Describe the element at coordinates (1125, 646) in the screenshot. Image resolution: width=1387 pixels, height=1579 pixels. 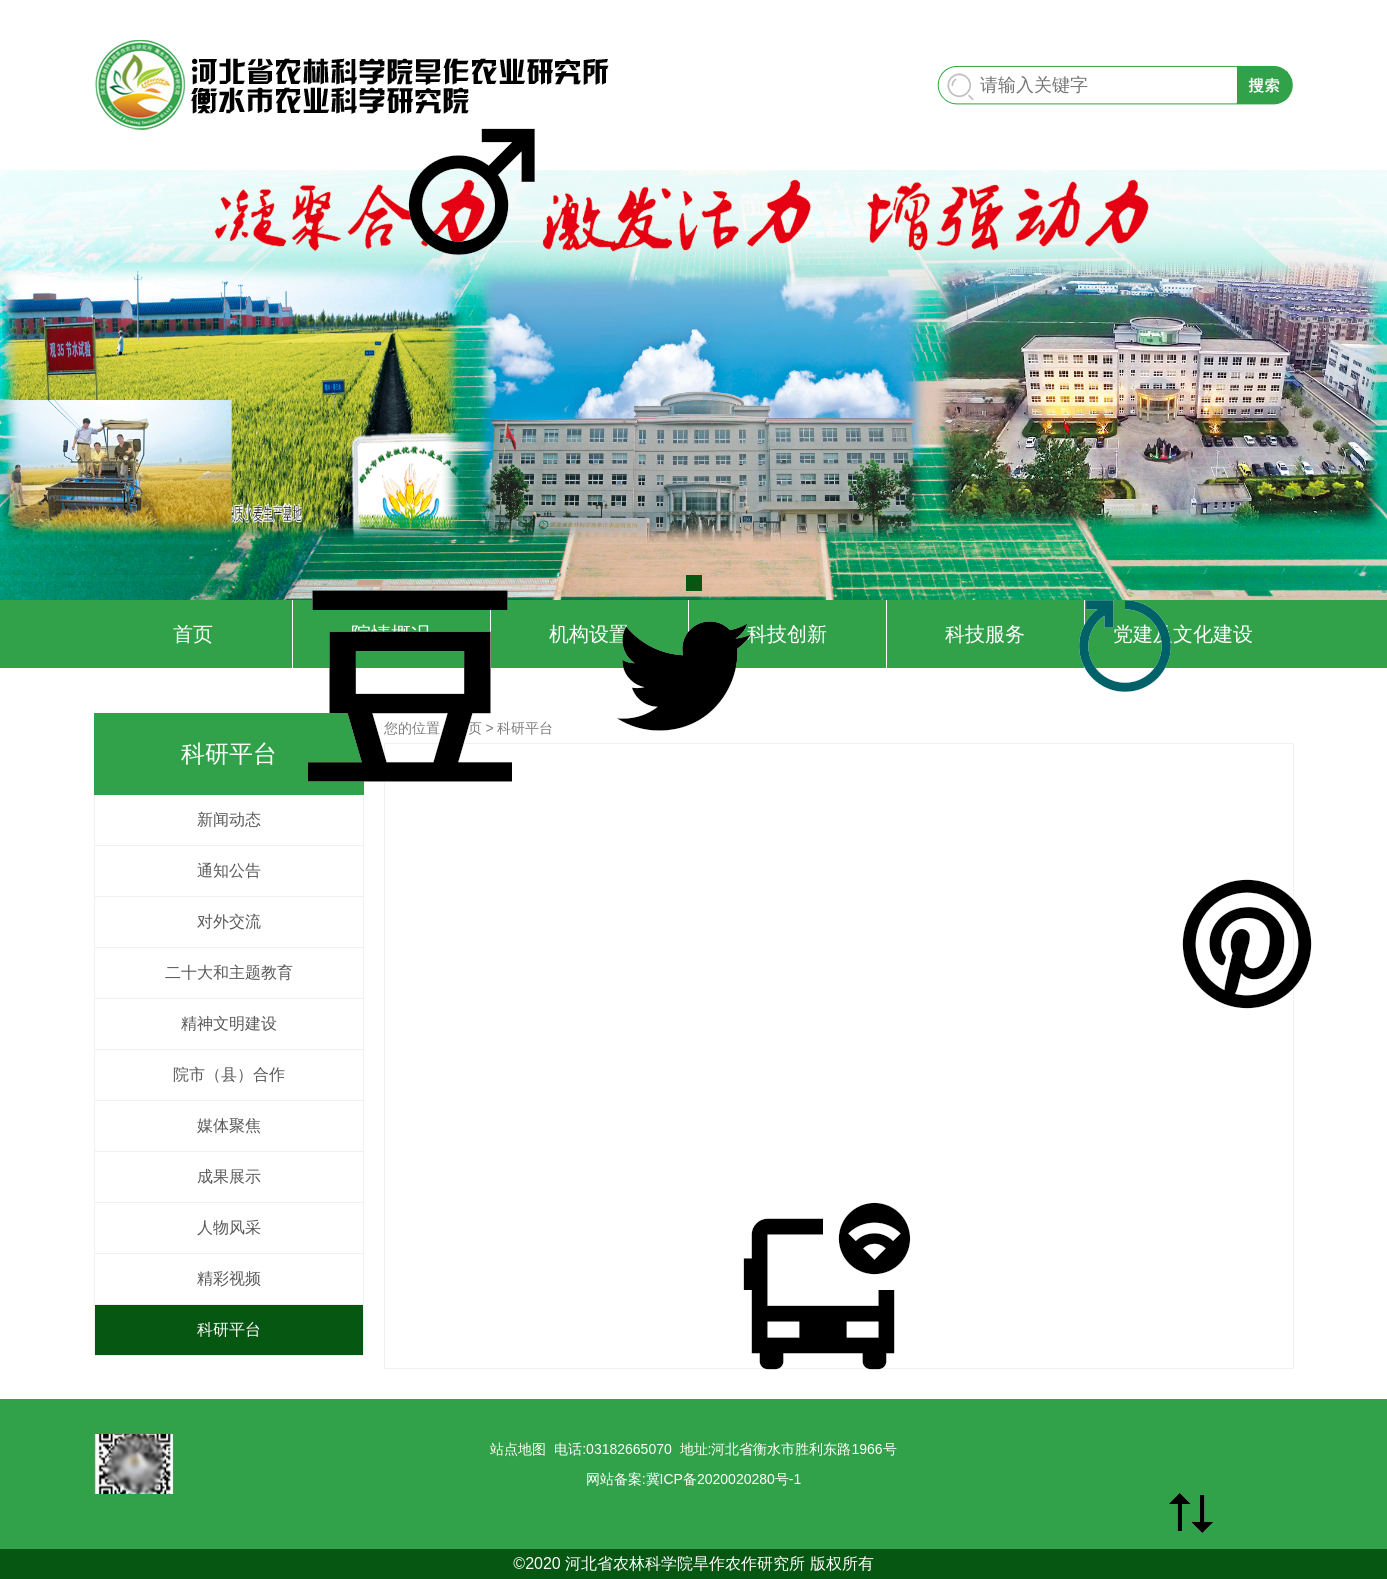
I see `reset or restore to default settings` at that location.